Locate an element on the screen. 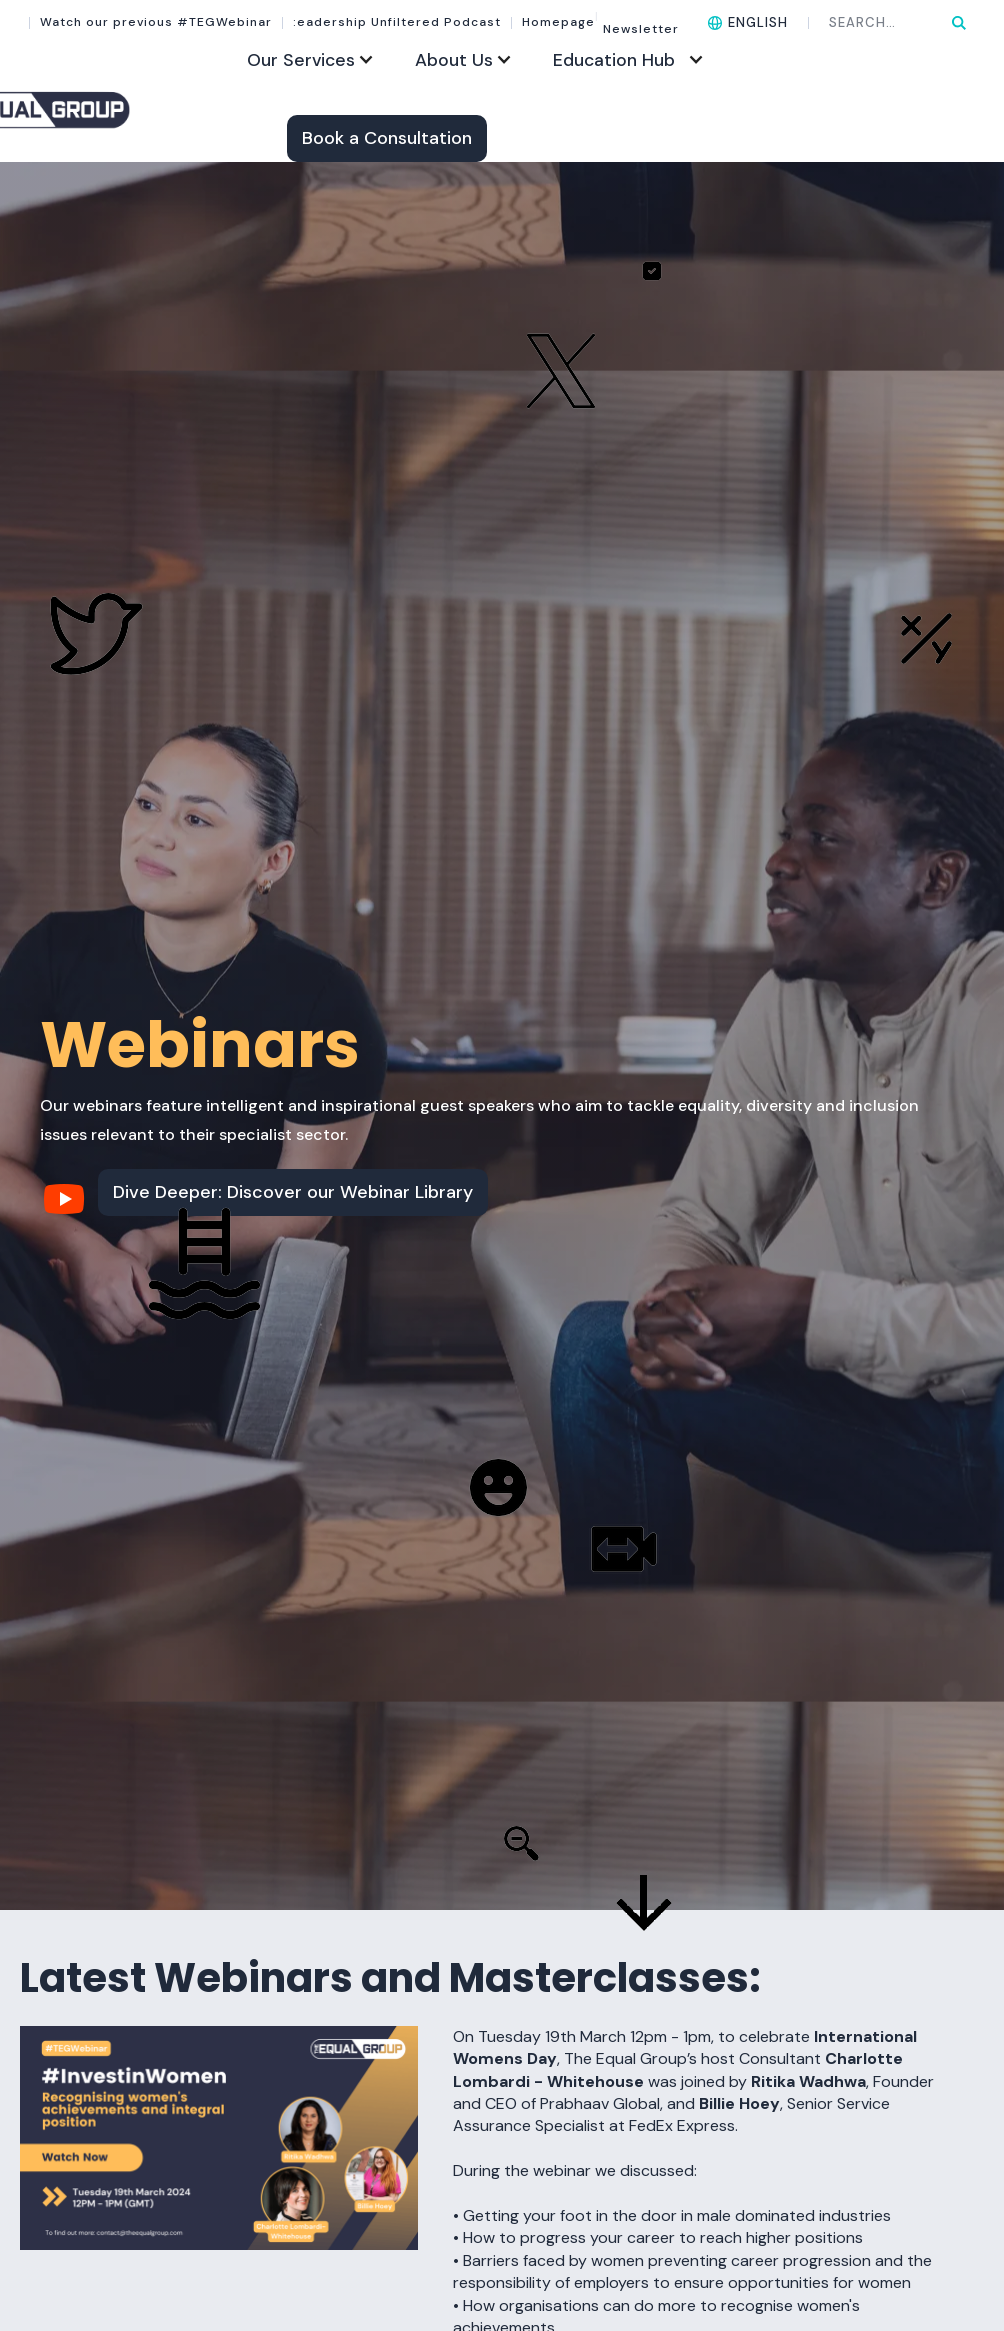 Image resolution: width=1004 pixels, height=2331 pixels. perform division calculation is located at coordinates (926, 638).